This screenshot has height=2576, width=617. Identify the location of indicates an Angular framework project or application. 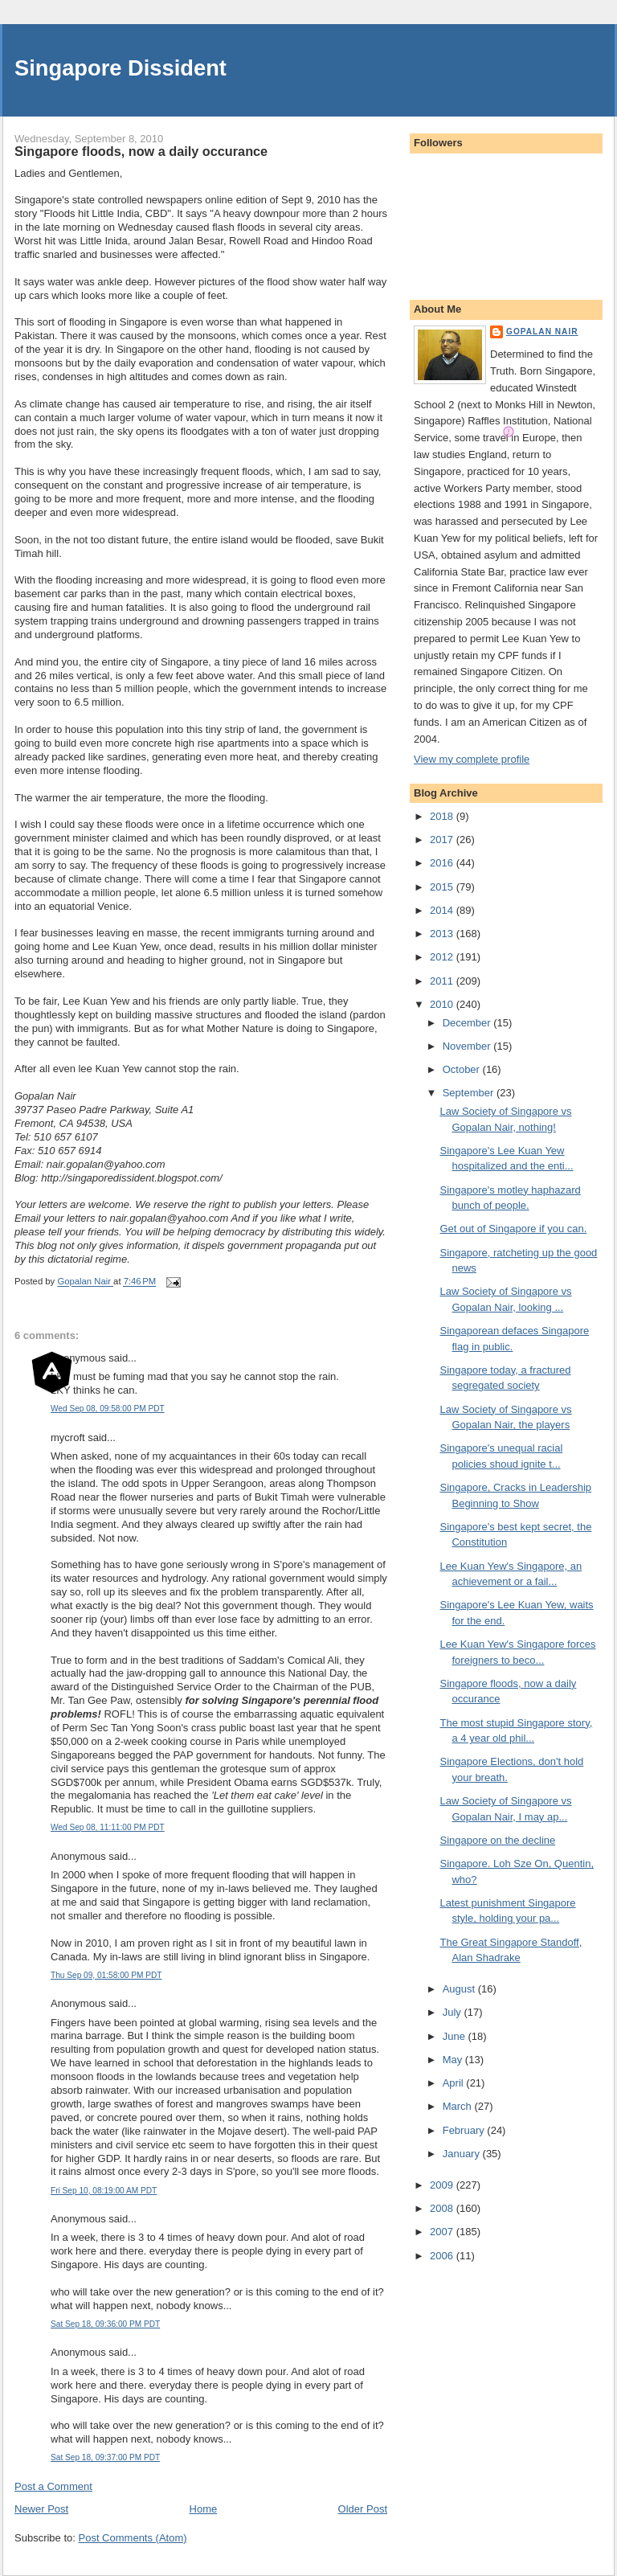
(51, 1371).